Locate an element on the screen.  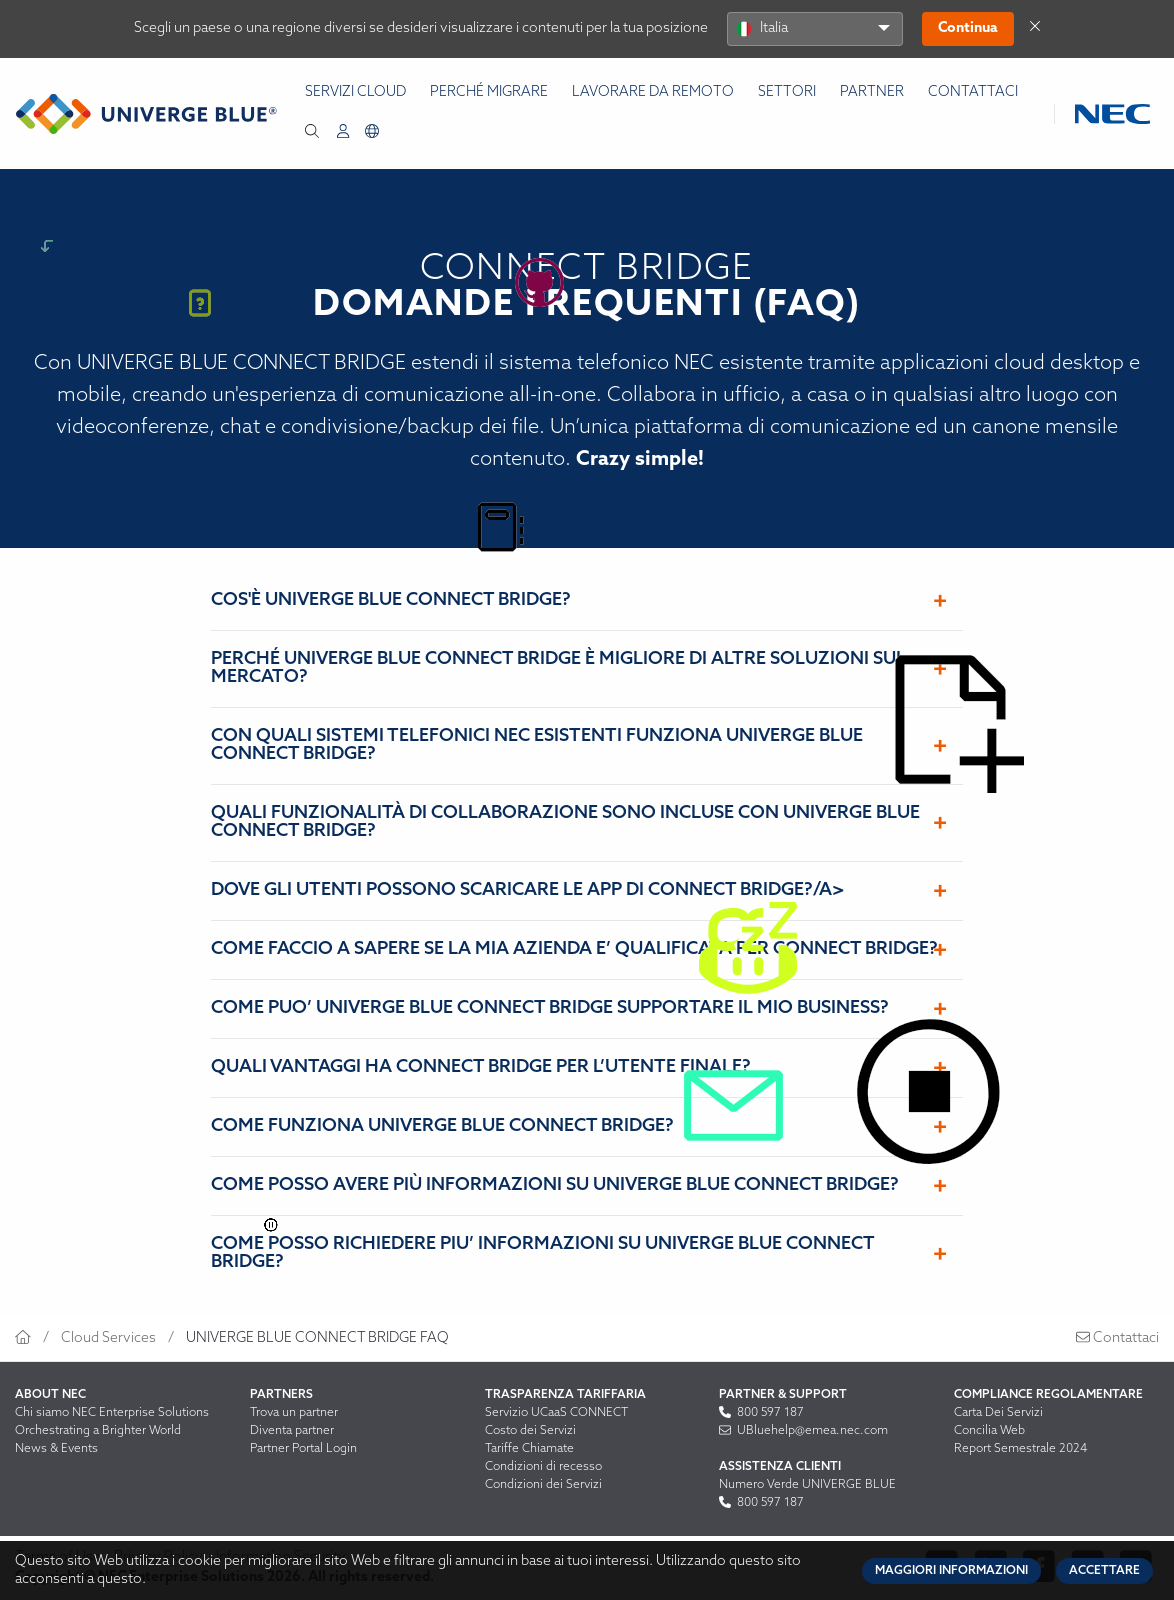
open your inbox is located at coordinates (733, 1105).